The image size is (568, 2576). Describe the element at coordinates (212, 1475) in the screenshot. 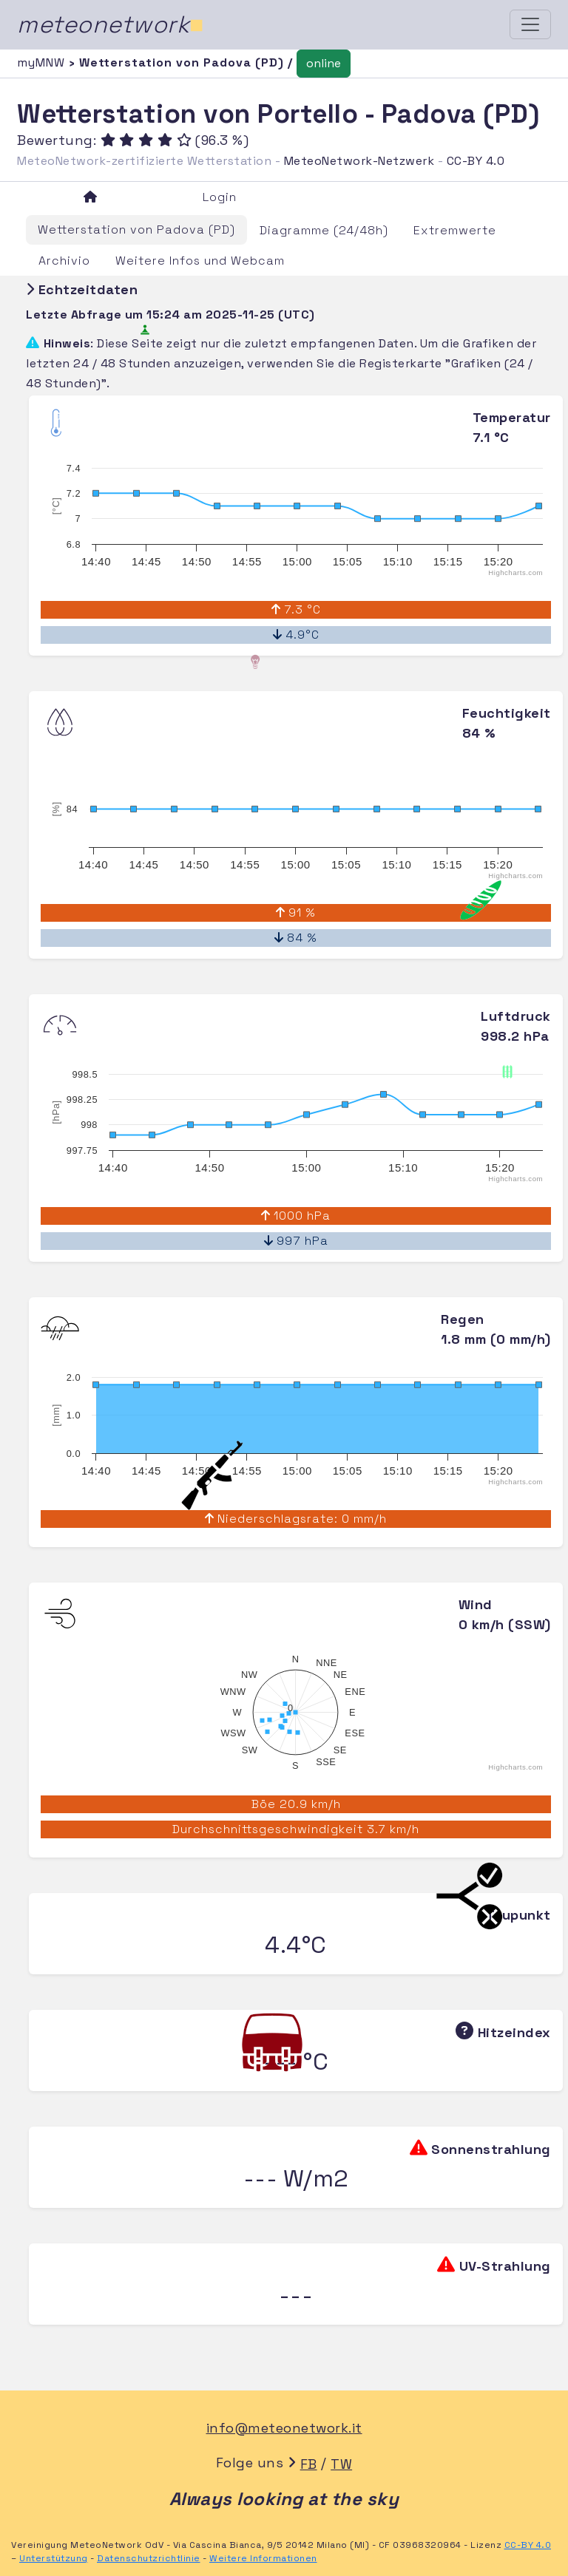

I see `weapon or firearm item in game inventory` at that location.